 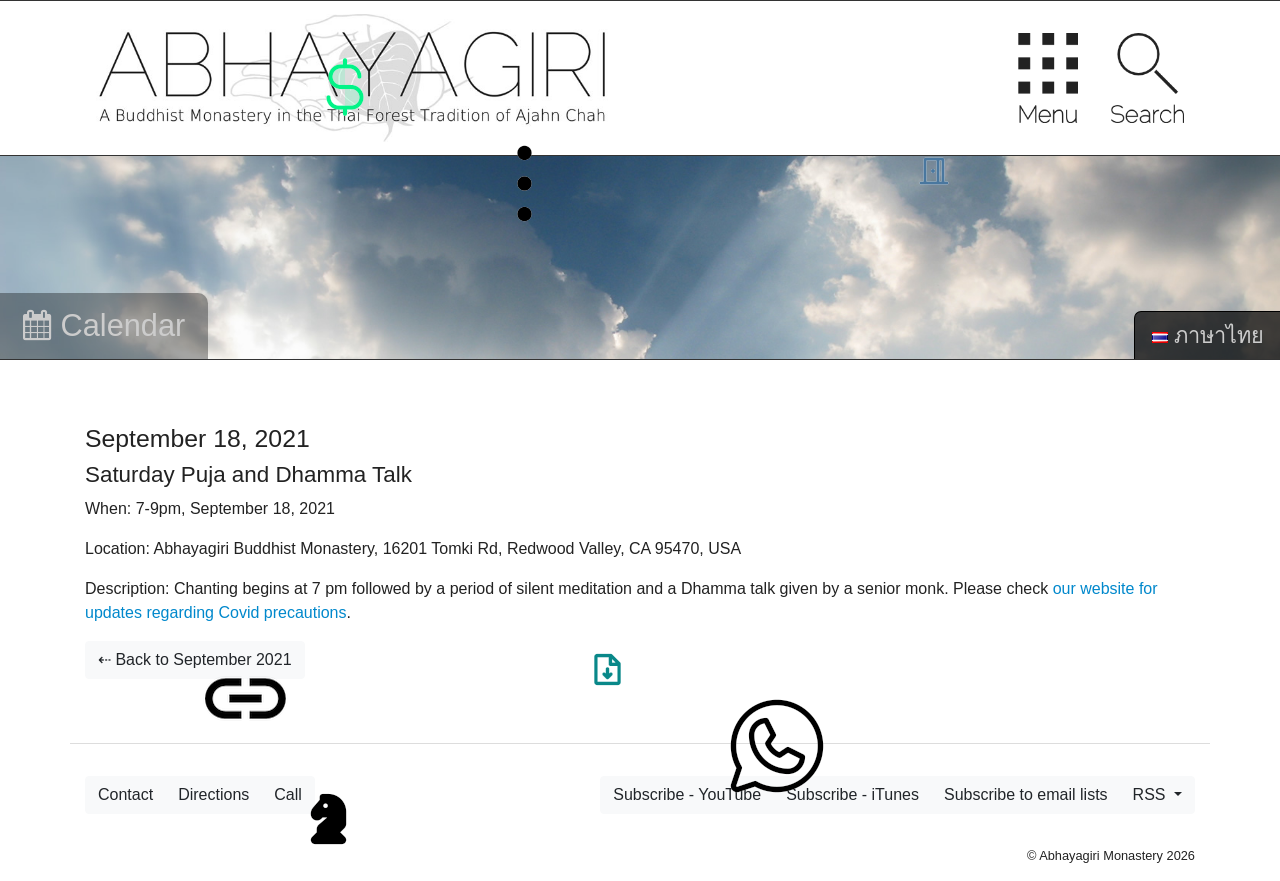 I want to click on download file, so click(x=607, y=669).